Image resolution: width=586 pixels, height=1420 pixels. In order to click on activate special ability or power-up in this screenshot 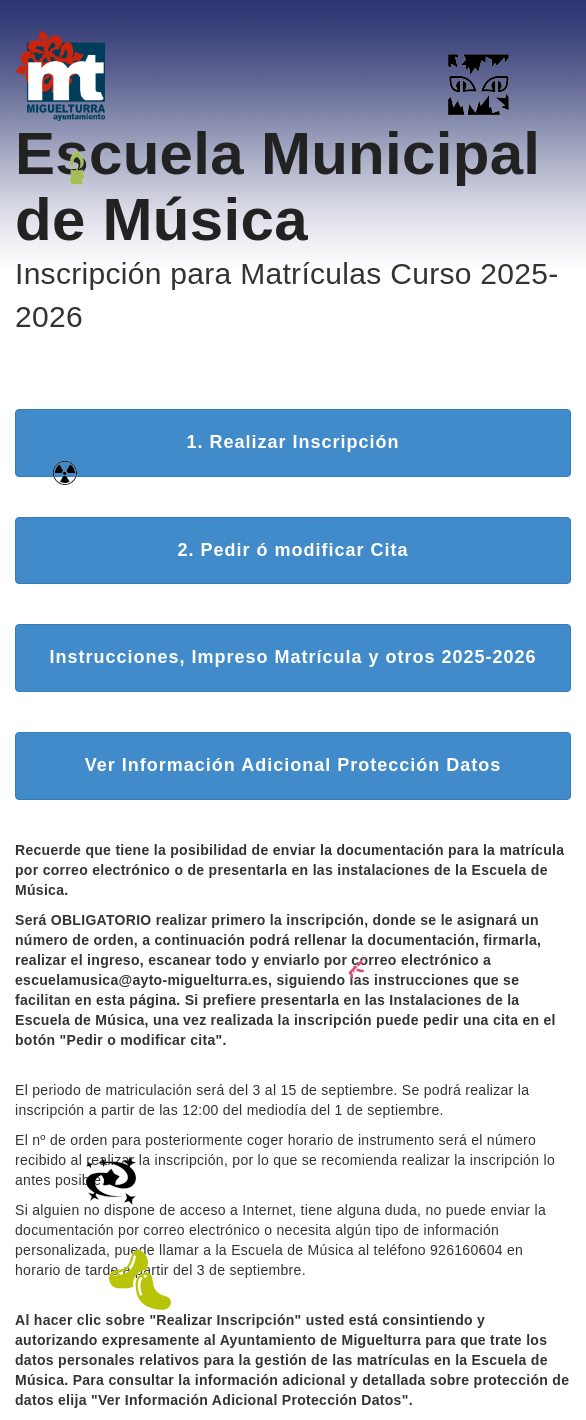, I will do `click(111, 1180)`.